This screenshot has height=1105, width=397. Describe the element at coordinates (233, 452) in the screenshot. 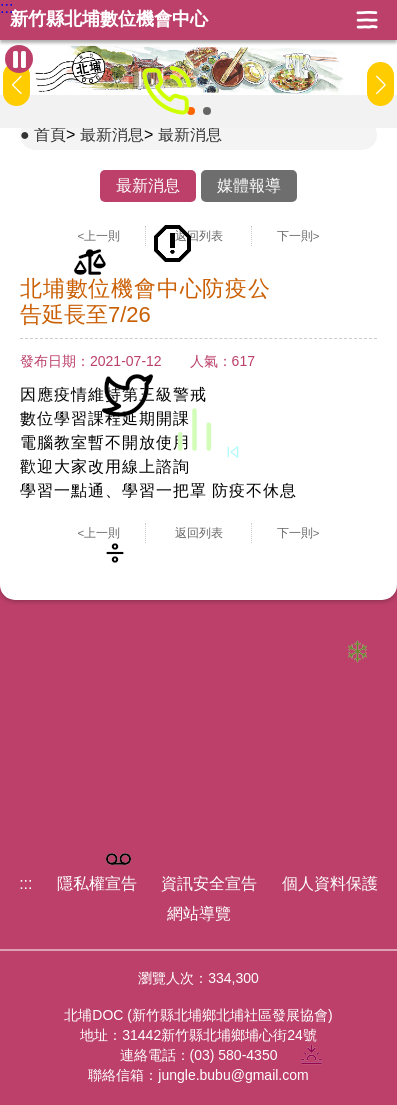

I see `skip to previous track` at that location.